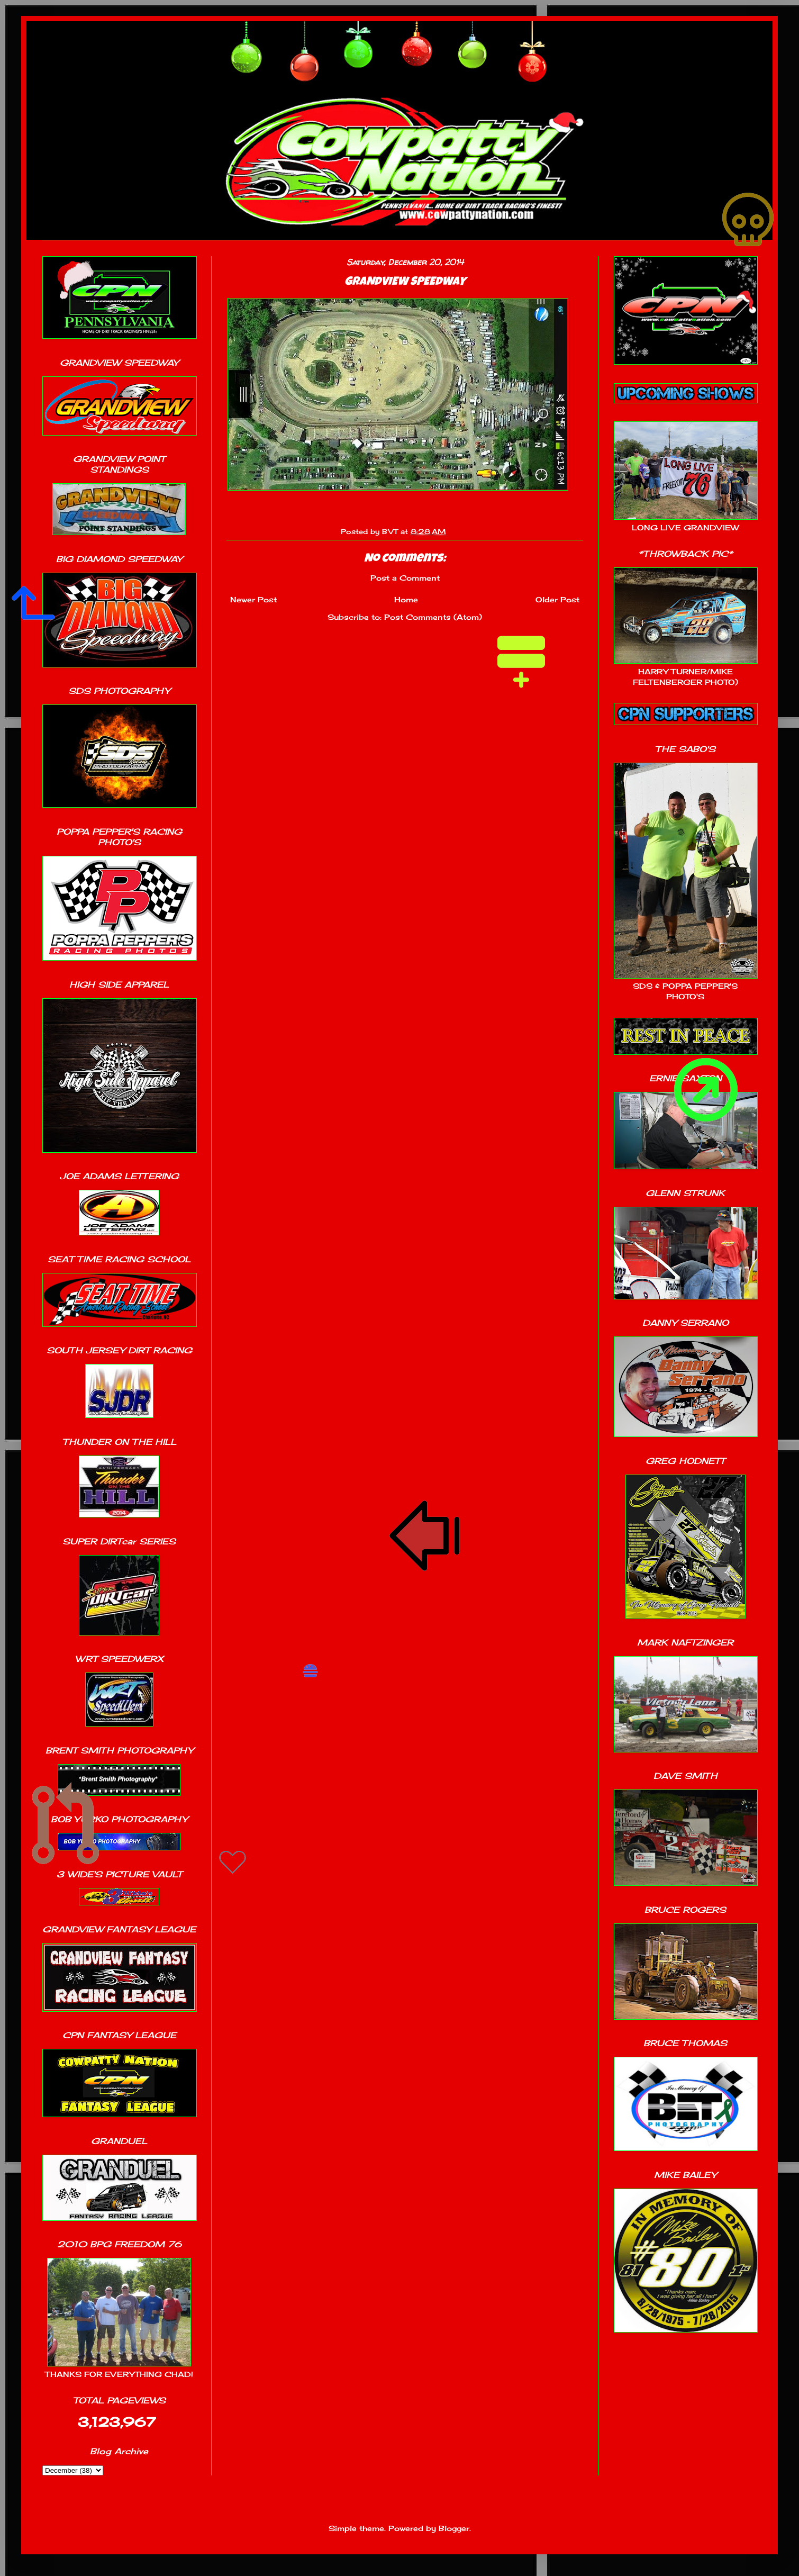  I want to click on indicates danger or fatal error, so click(748, 220).